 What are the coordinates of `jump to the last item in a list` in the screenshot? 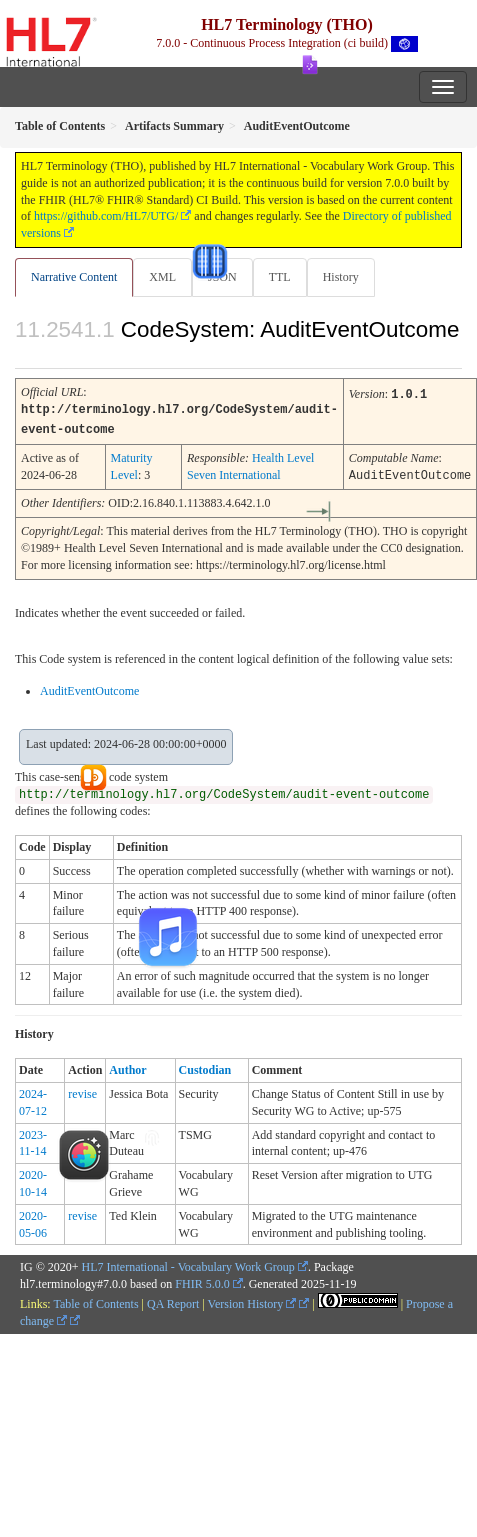 It's located at (318, 511).